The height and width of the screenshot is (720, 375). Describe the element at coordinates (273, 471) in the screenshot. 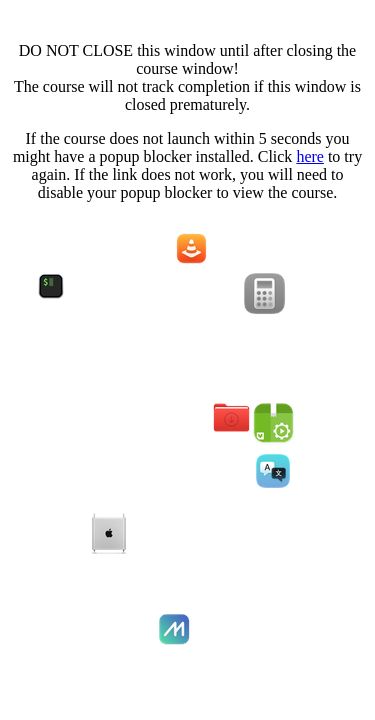

I see `open the translate app` at that location.